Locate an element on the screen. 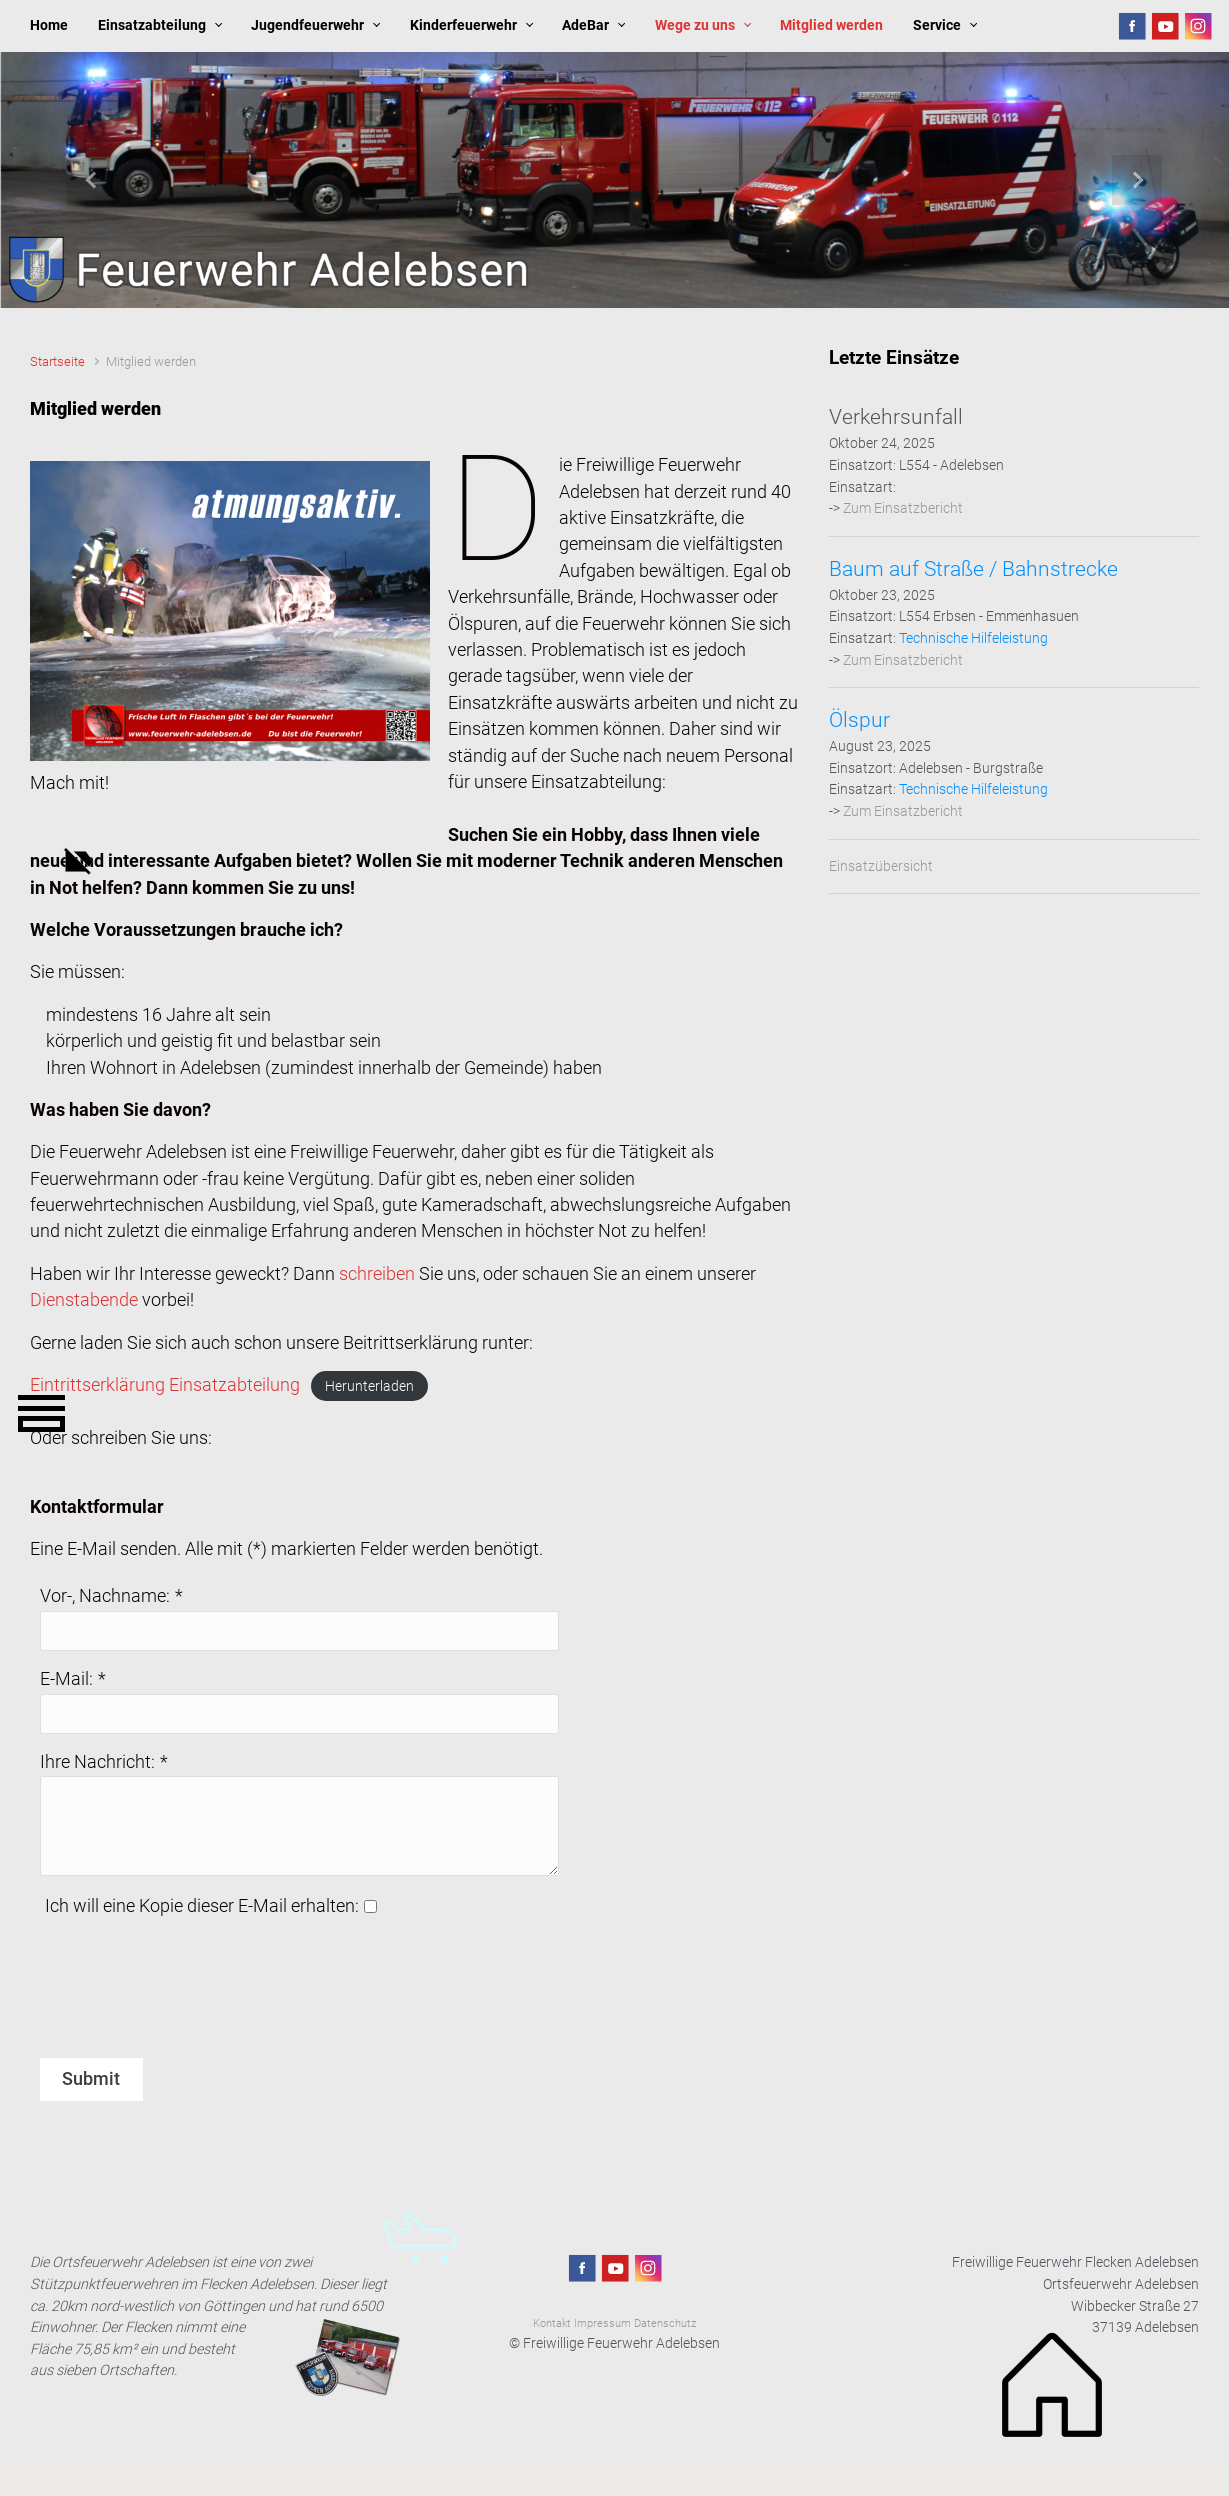  navigate to home screen is located at coordinates (1052, 2387).